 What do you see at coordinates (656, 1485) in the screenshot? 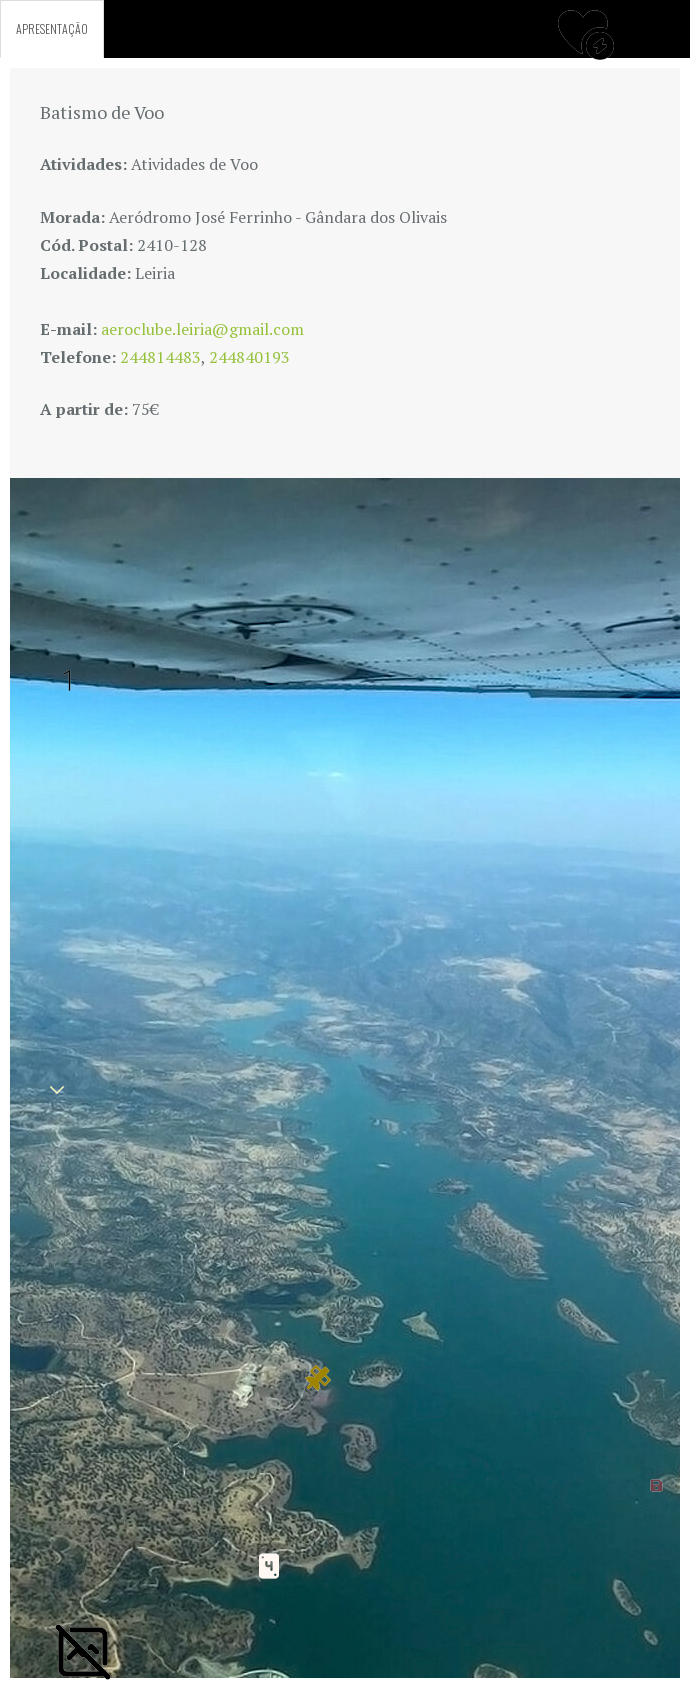
I see `save current file or document` at bounding box center [656, 1485].